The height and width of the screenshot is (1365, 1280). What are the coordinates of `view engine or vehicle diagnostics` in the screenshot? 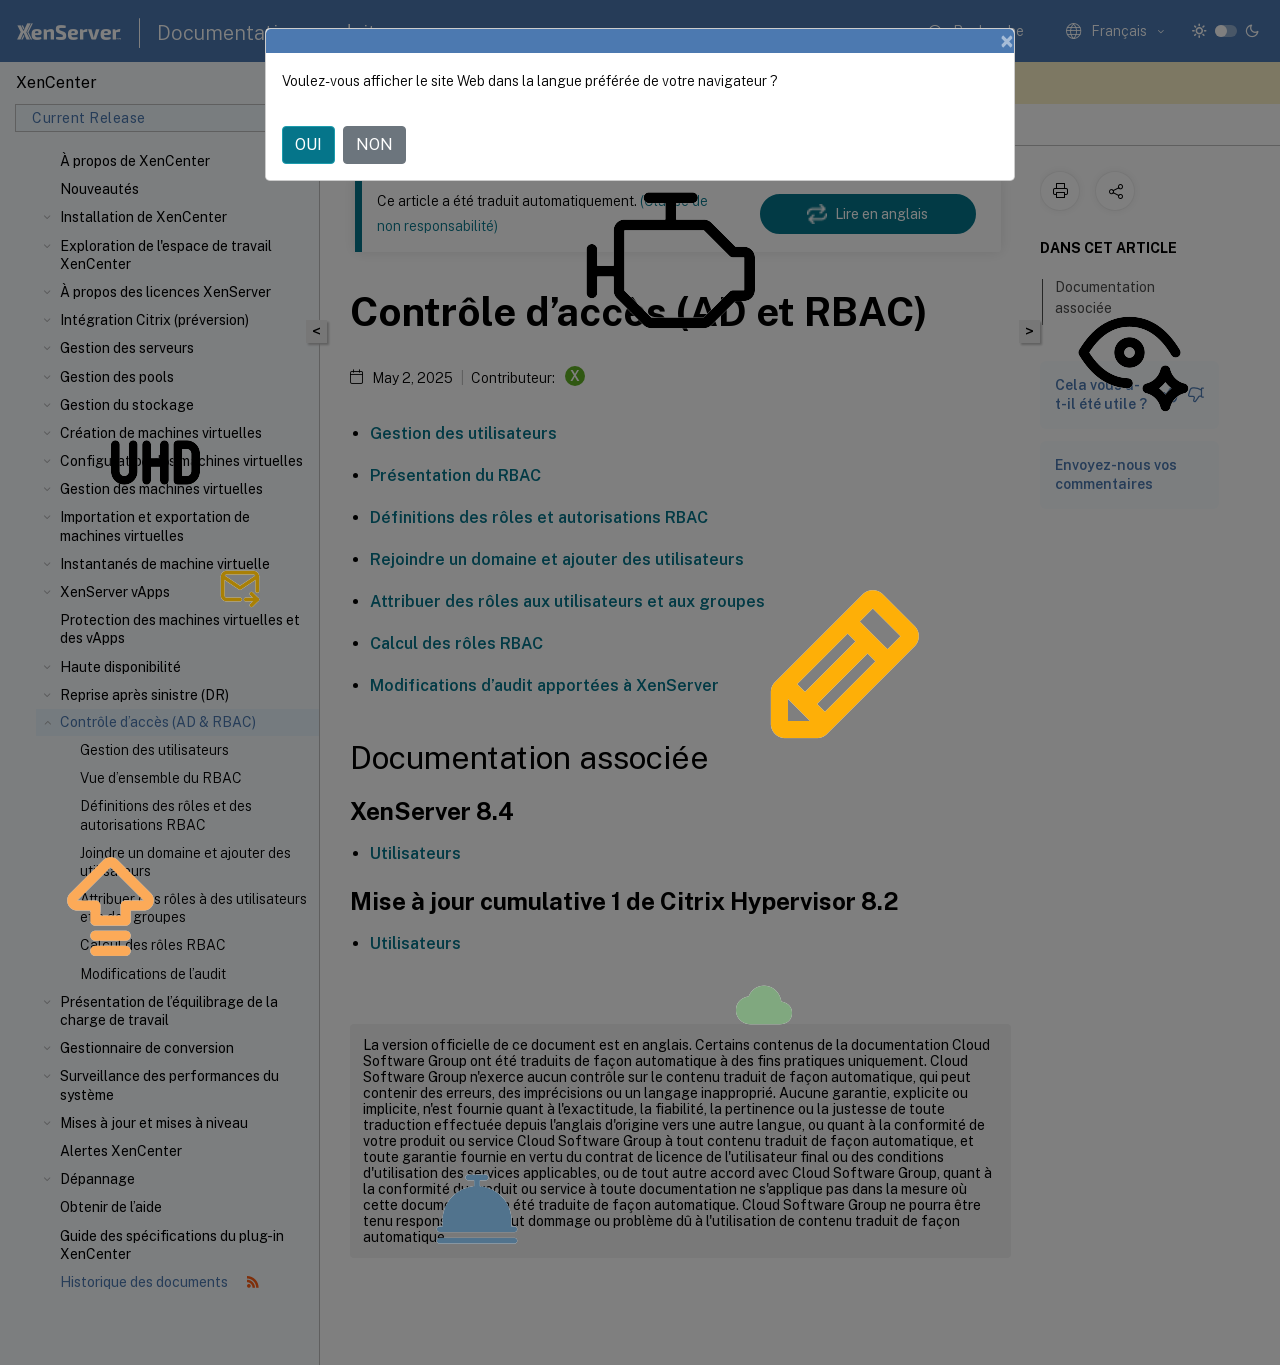 It's located at (668, 263).